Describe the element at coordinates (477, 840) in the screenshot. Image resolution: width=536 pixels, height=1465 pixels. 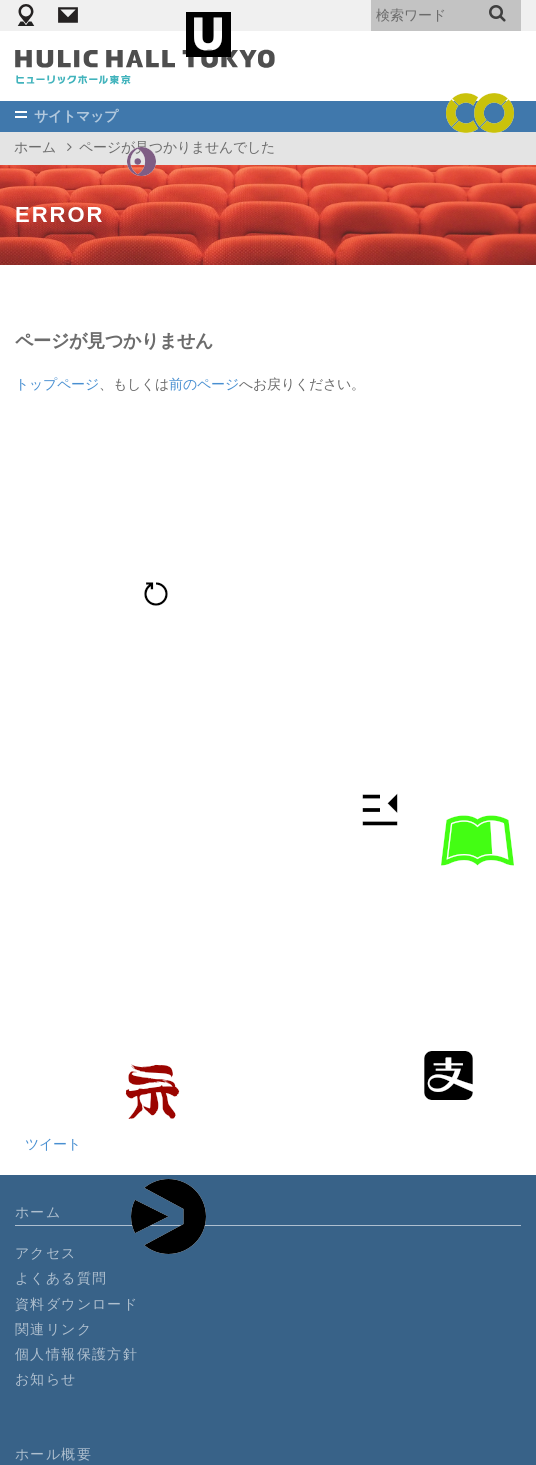
I see `visit Leanpub publishing platform` at that location.